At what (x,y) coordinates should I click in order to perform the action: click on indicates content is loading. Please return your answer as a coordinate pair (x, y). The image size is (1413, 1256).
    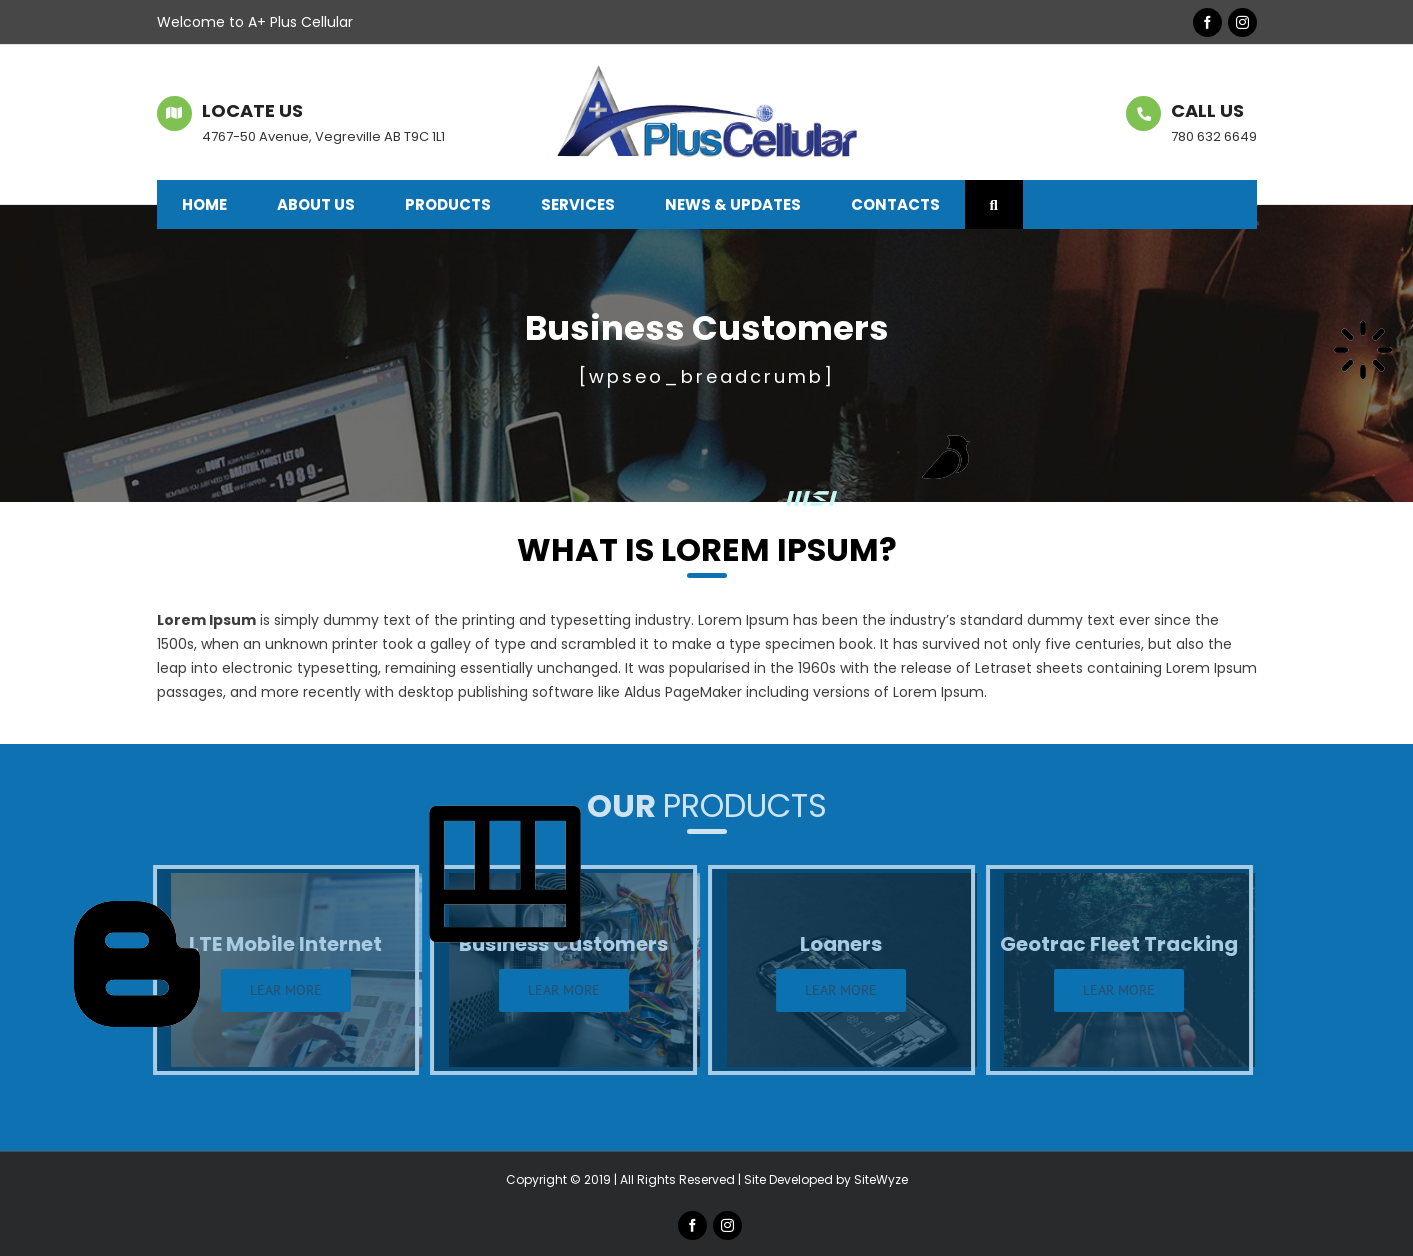
    Looking at the image, I should click on (1363, 350).